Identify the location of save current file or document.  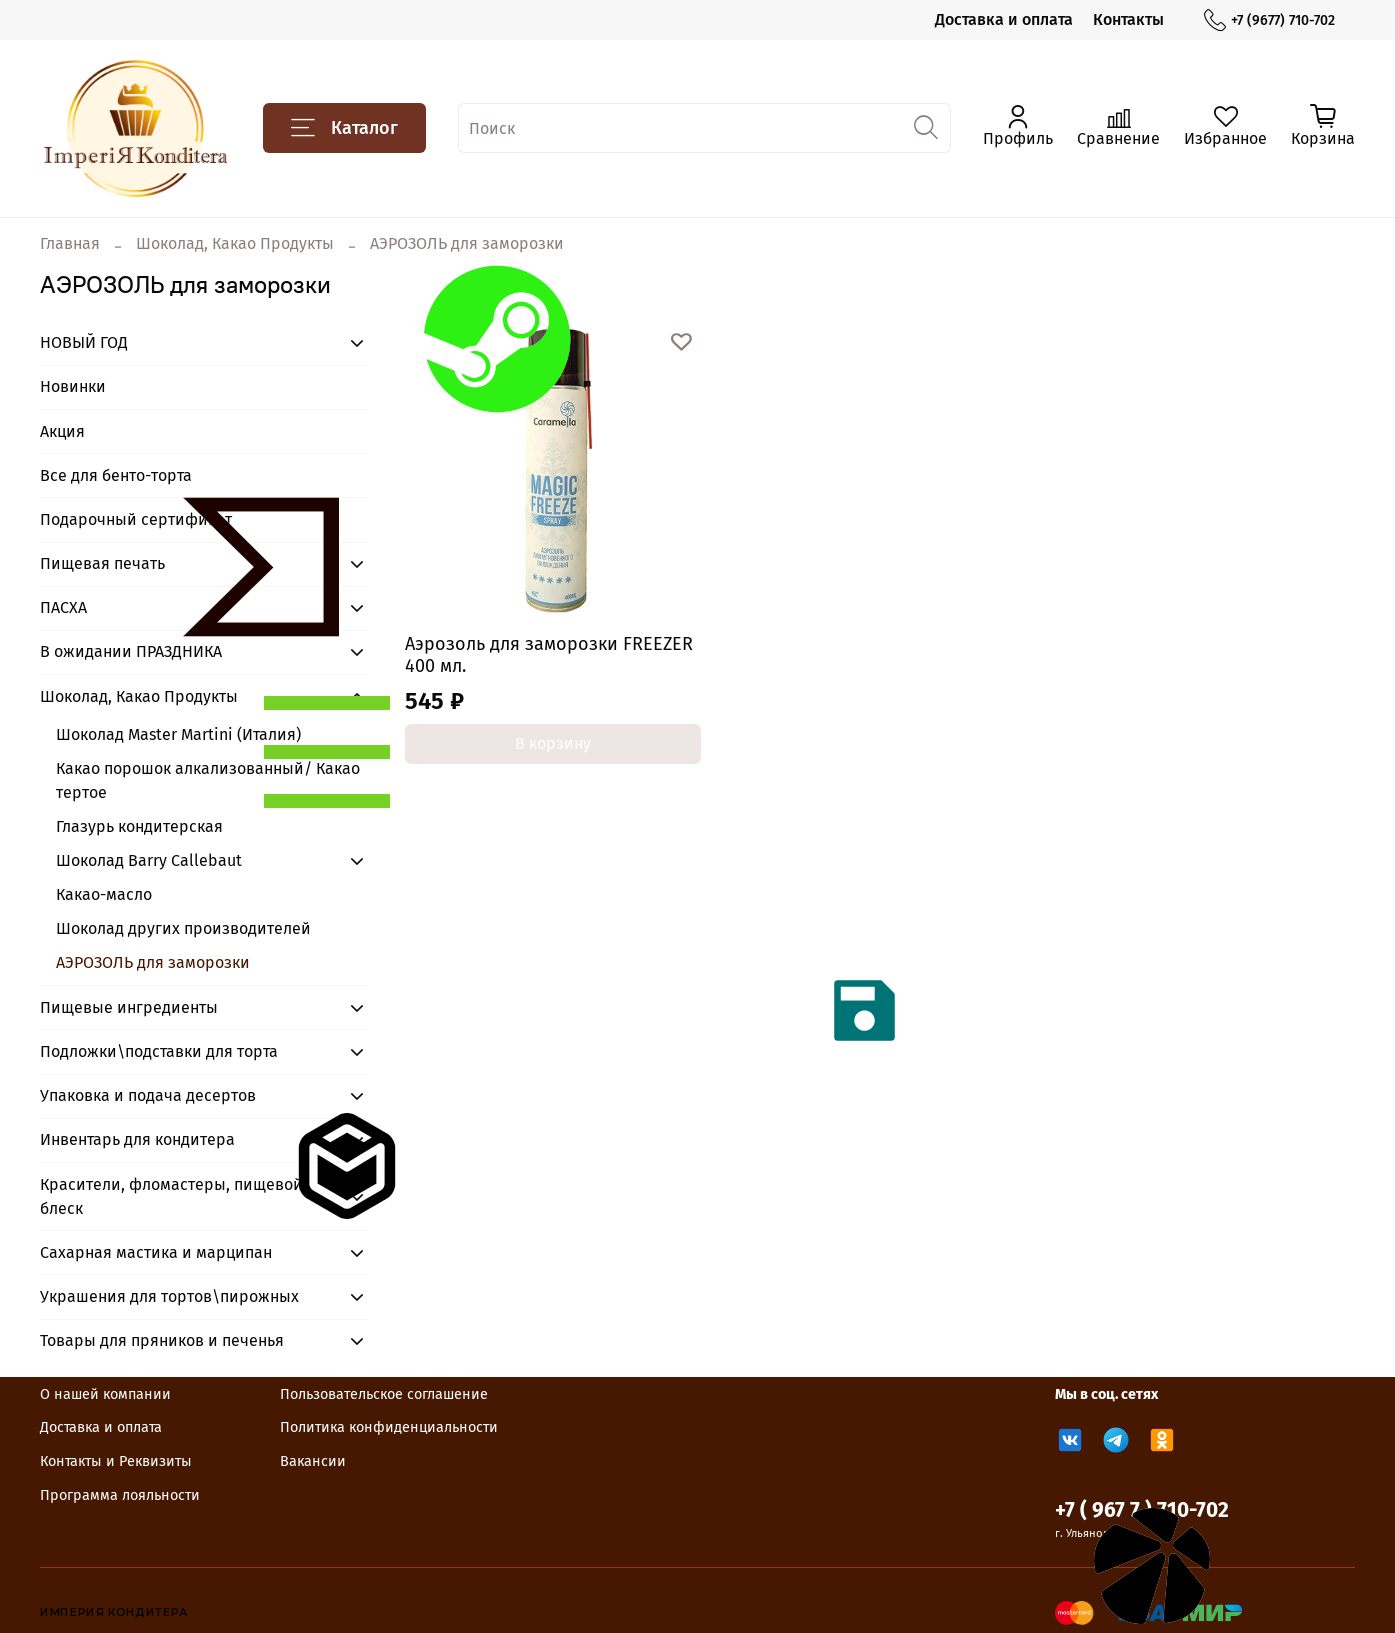
(864, 1010).